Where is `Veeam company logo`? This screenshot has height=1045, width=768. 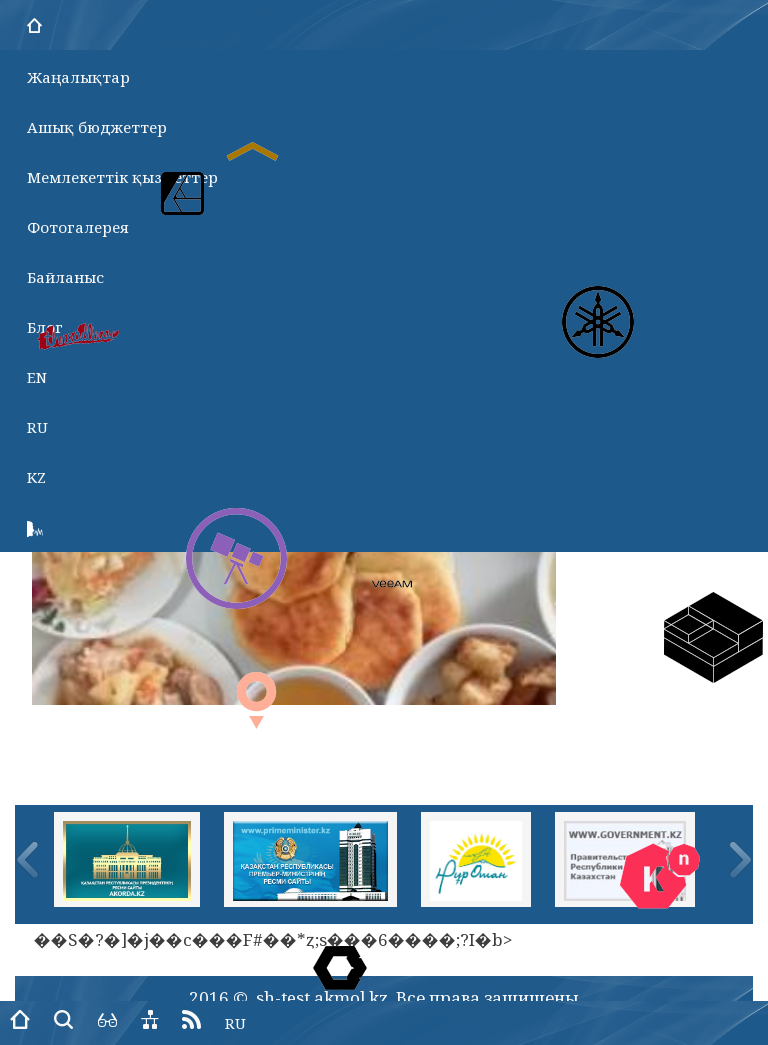 Veeam company logo is located at coordinates (392, 584).